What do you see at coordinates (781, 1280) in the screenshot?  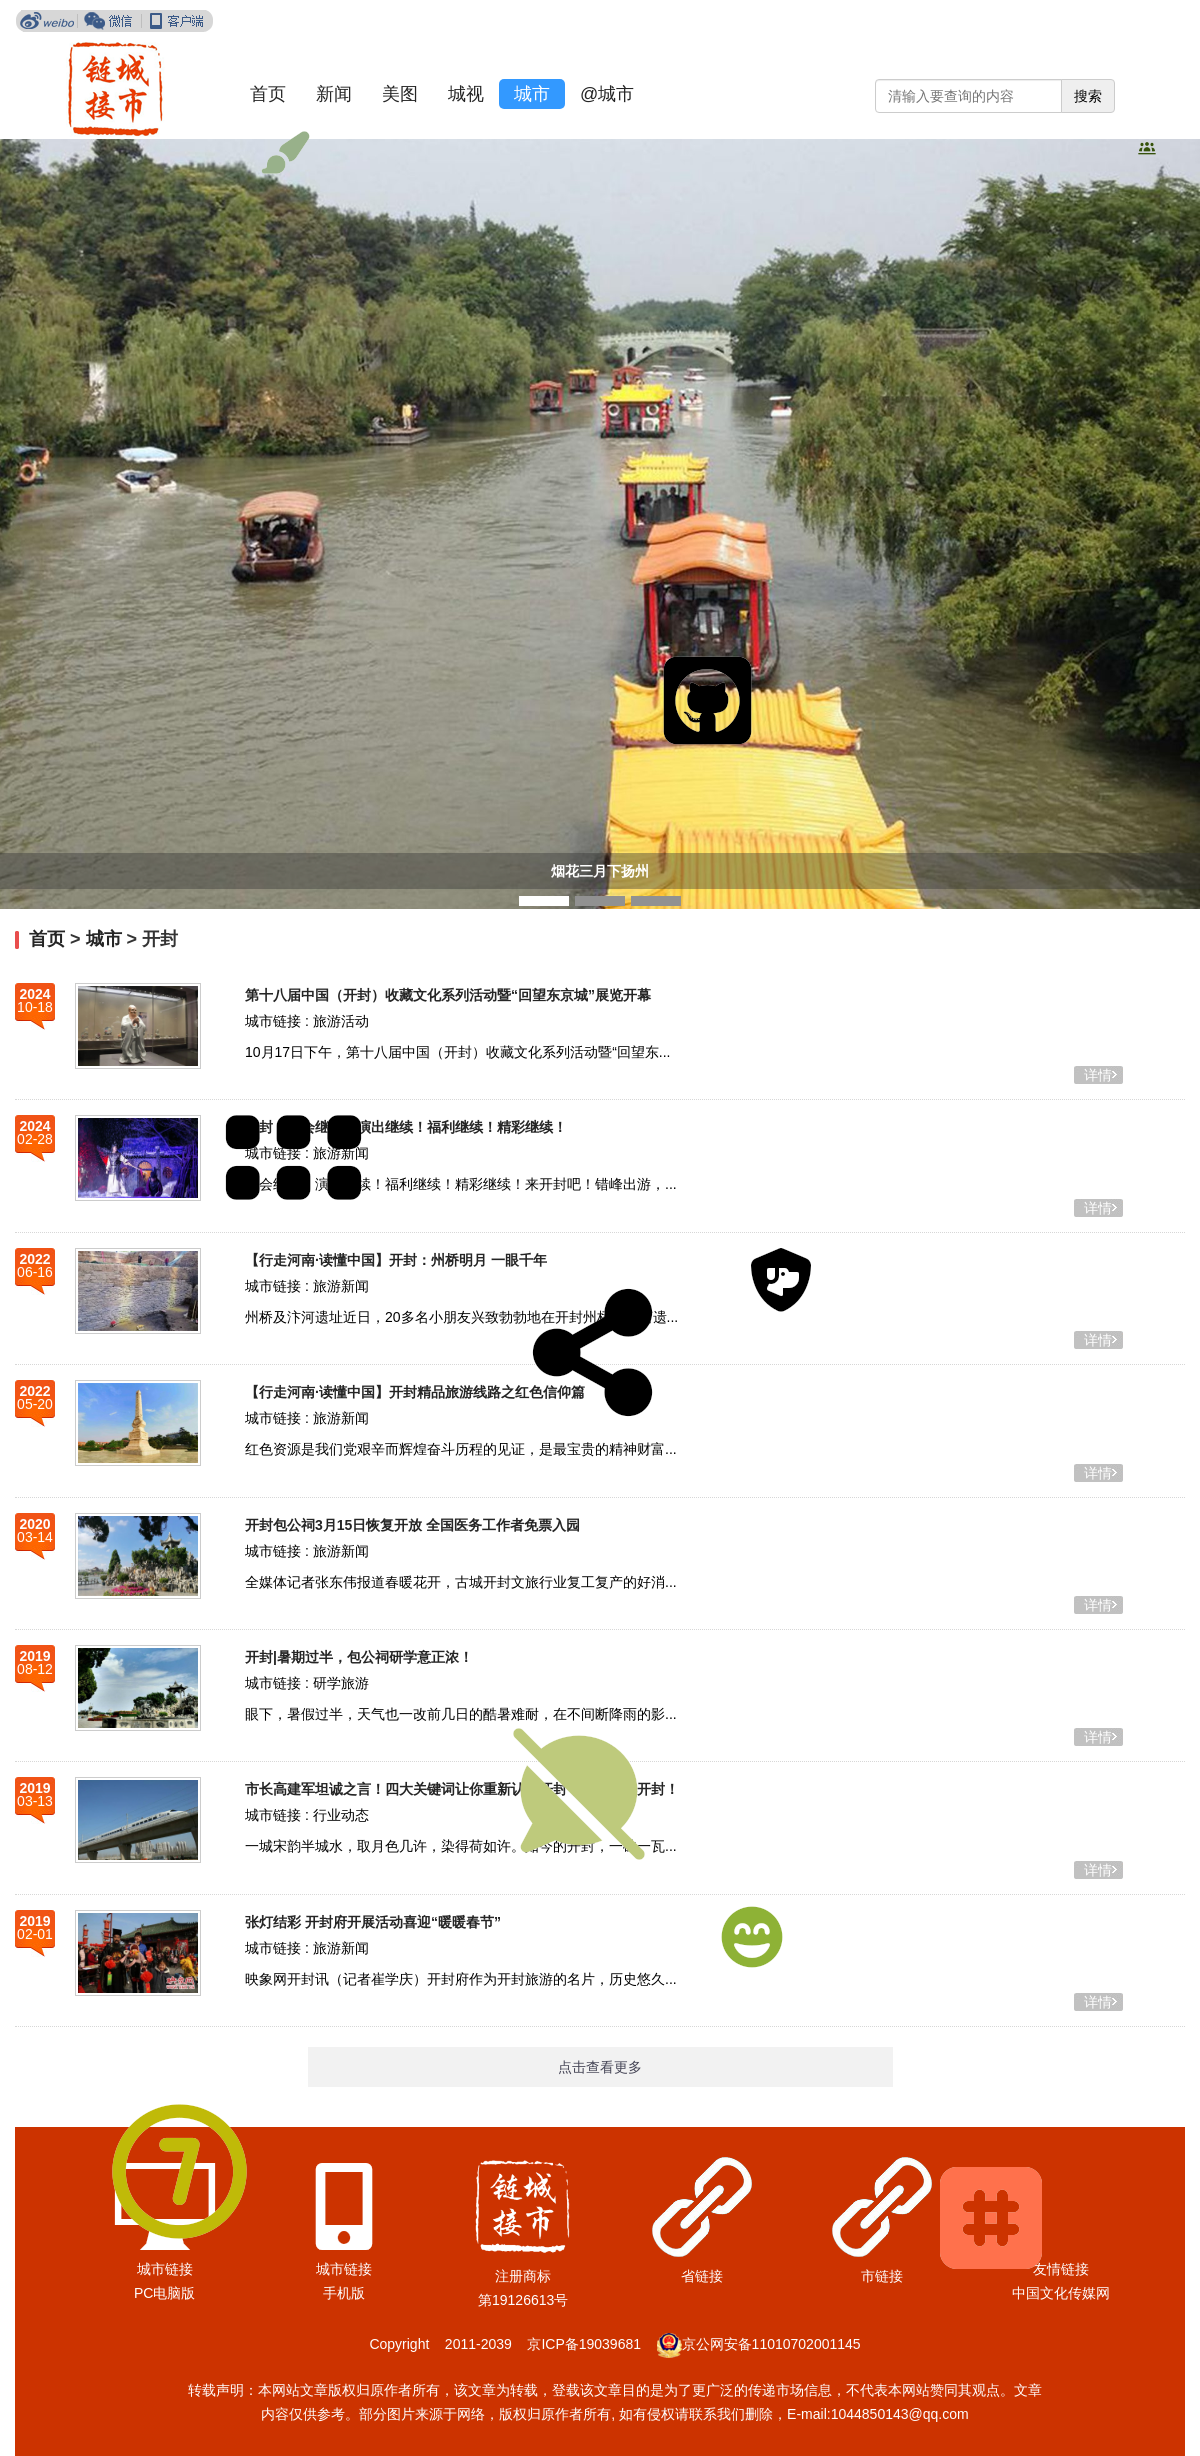 I see `access pet protection or insurance services` at bounding box center [781, 1280].